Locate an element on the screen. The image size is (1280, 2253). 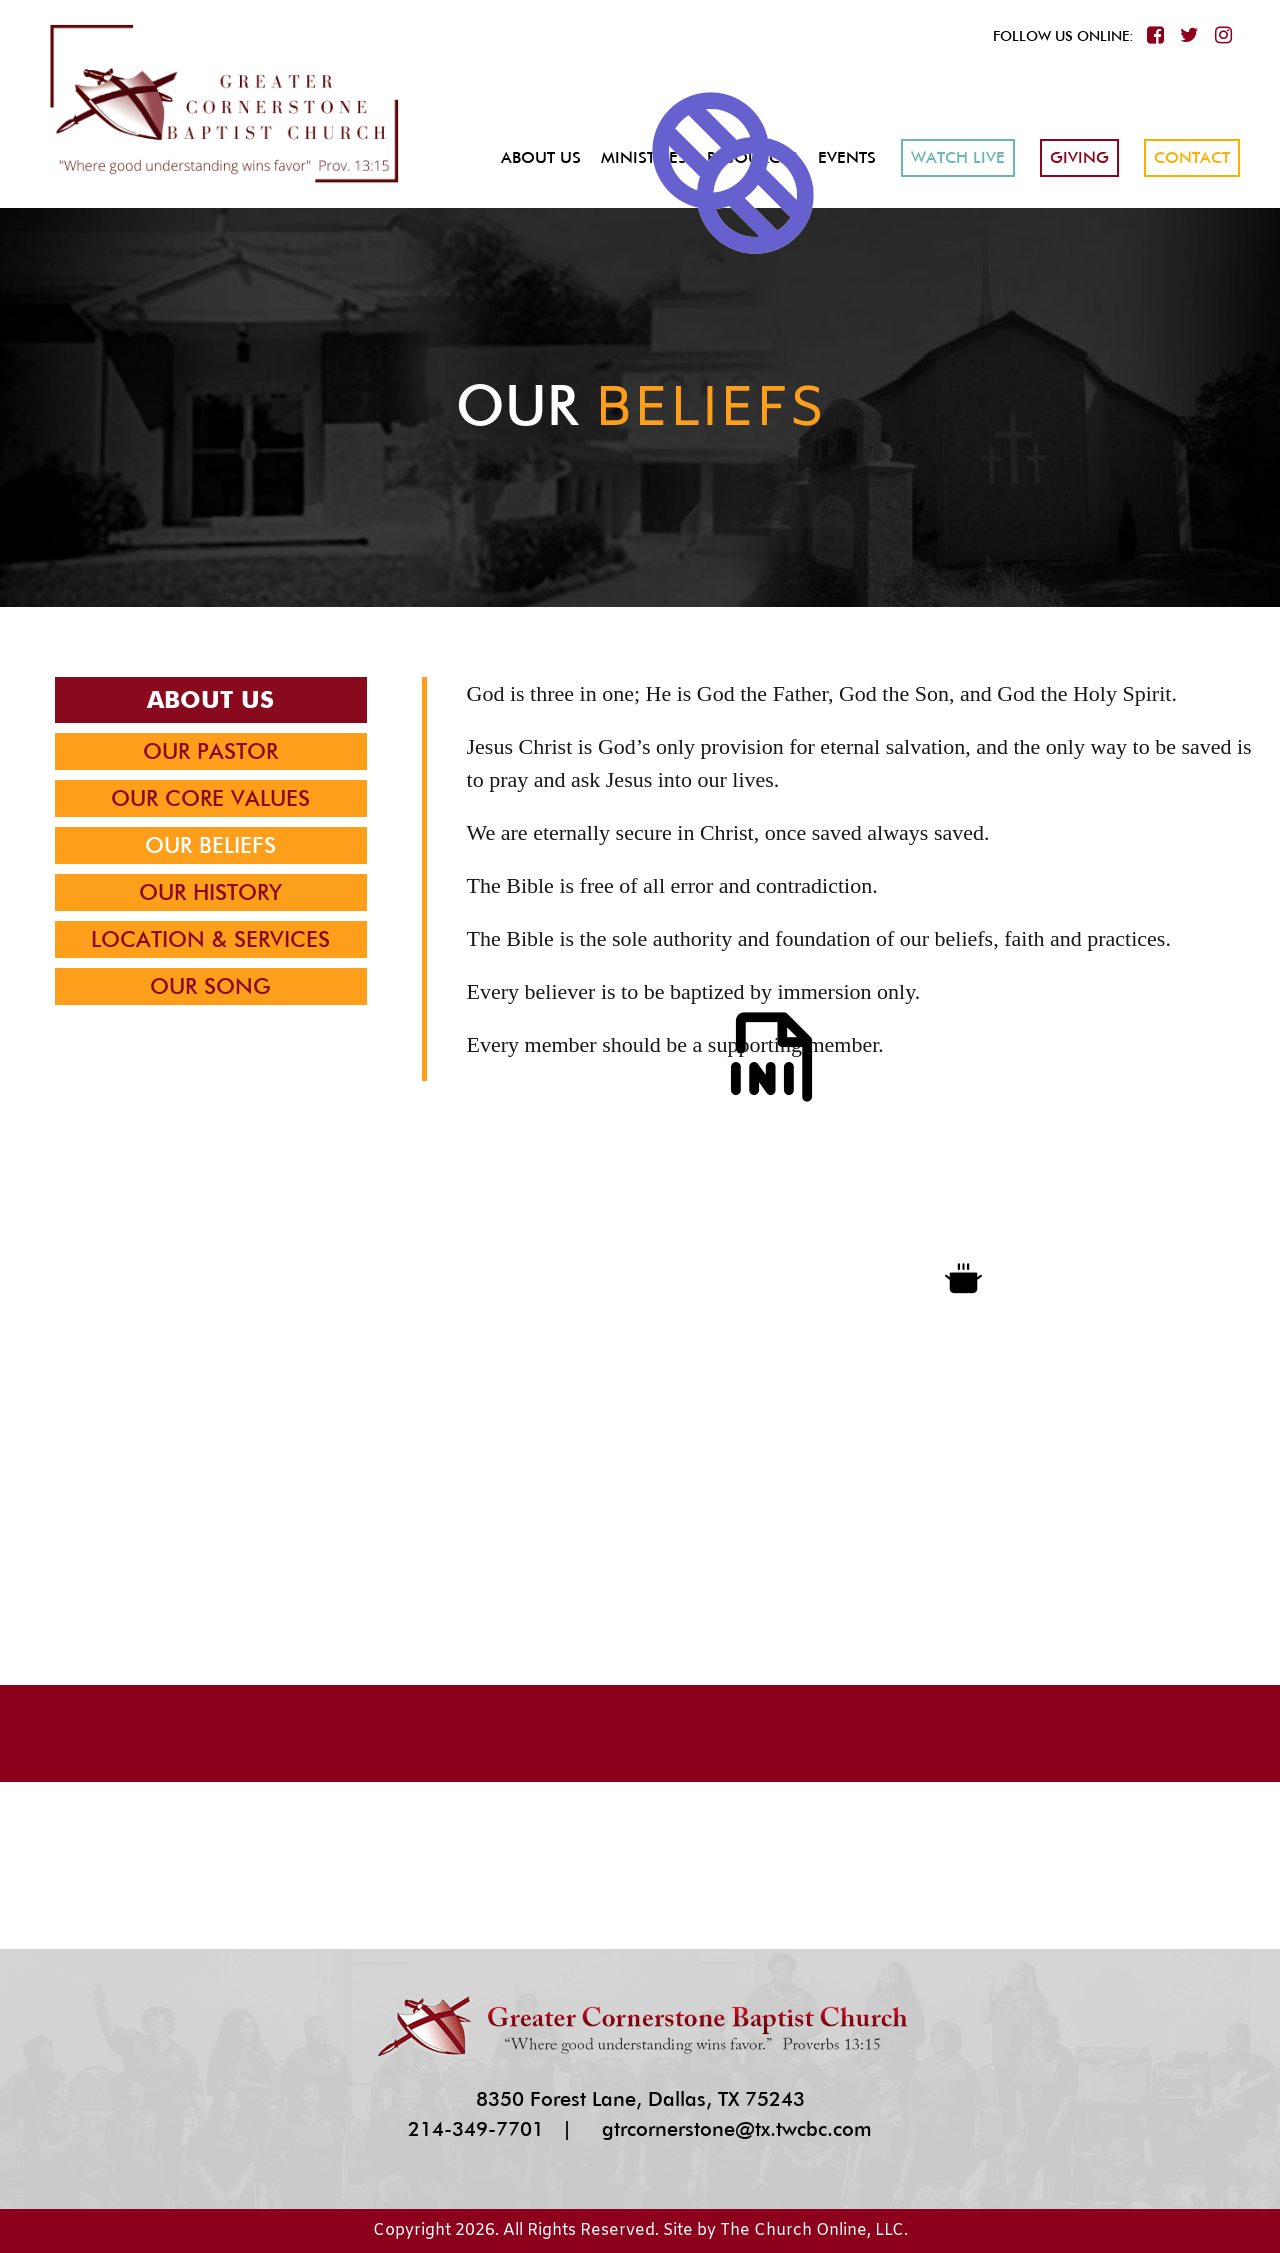
exclude overlapping items from selection is located at coordinates (733, 173).